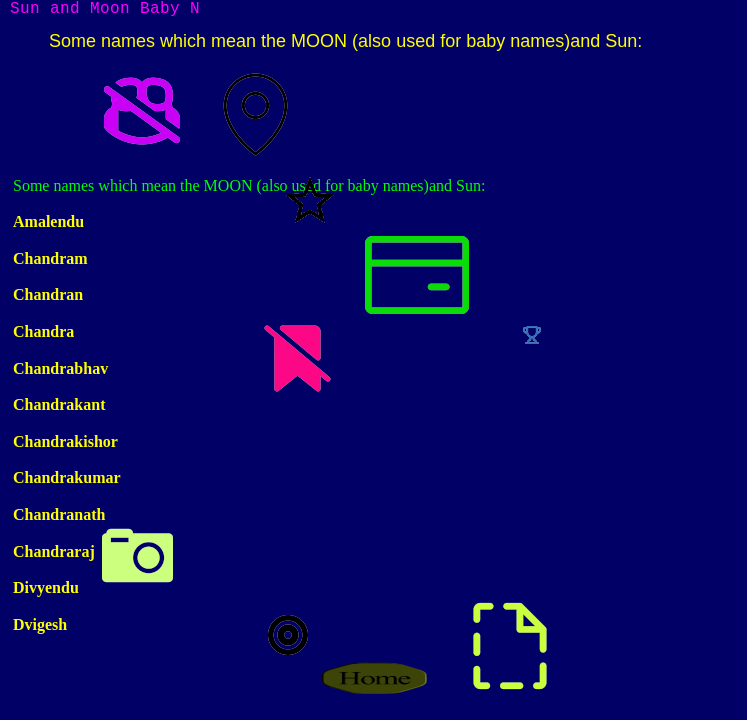 The image size is (747, 720). What do you see at coordinates (137, 555) in the screenshot?
I see `take a photo or capture image` at bounding box center [137, 555].